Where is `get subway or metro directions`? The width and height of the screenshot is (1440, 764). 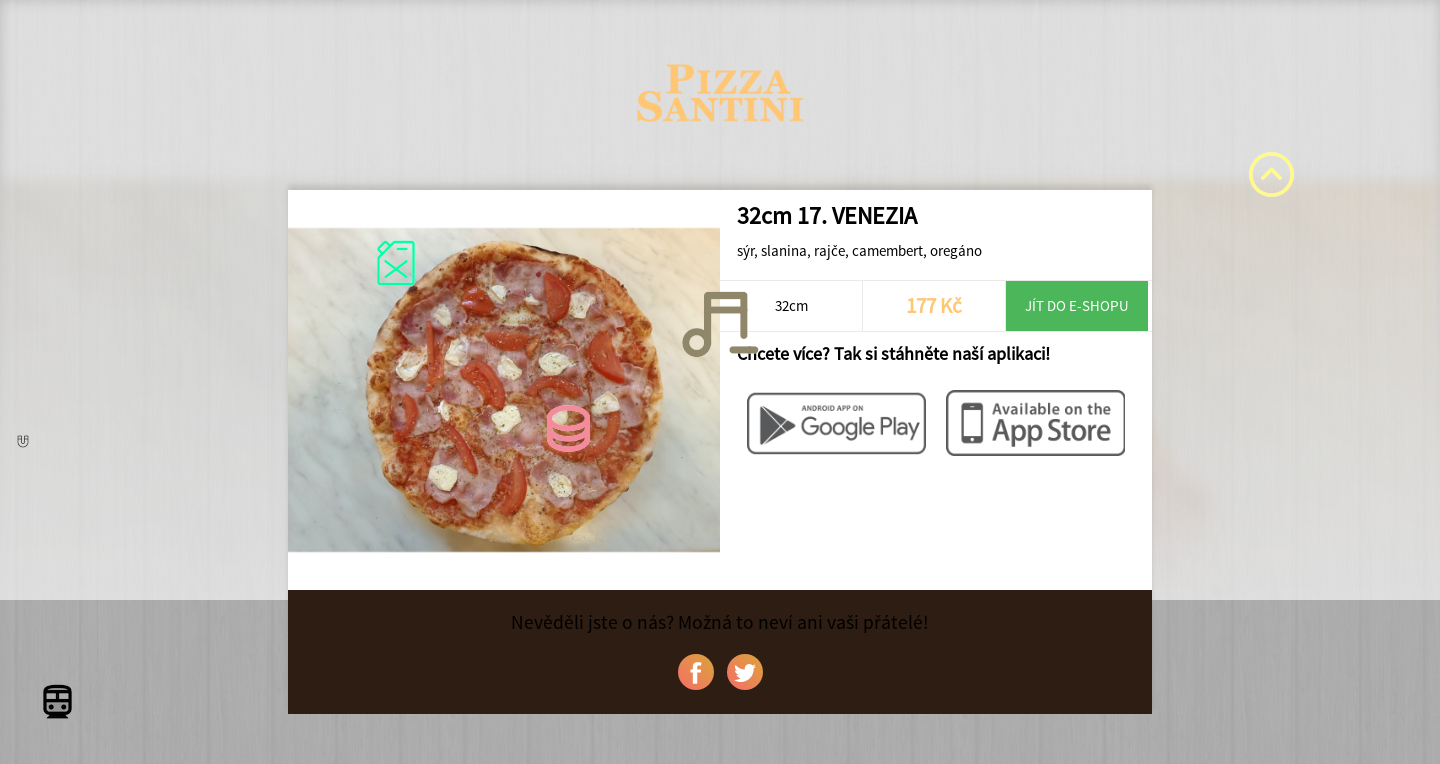
get subway or metro directions is located at coordinates (57, 702).